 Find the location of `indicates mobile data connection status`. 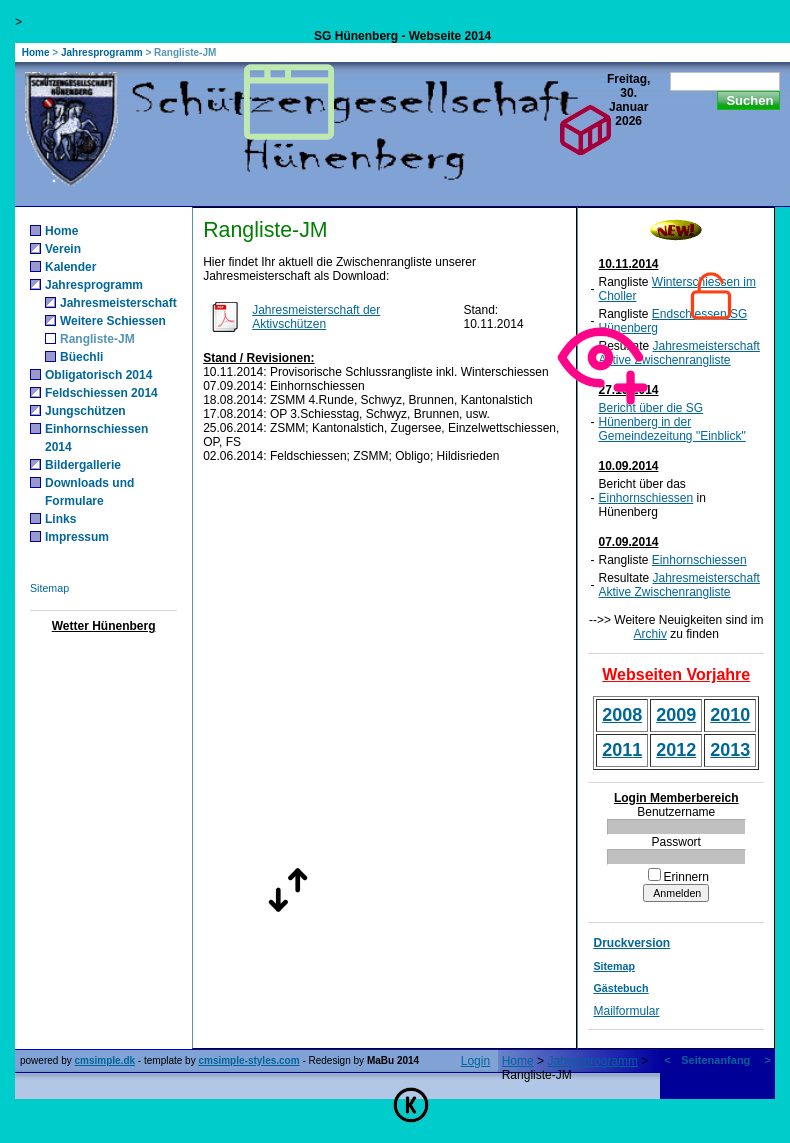

indicates mobile data connection status is located at coordinates (288, 890).